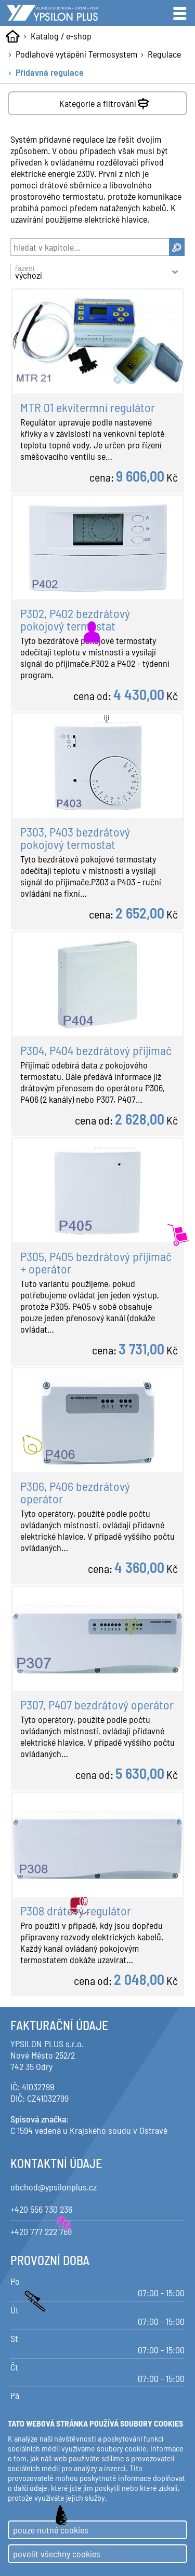 The height and width of the screenshot is (2576, 195). I want to click on access brass instrument sounds or samples, so click(35, 2301).